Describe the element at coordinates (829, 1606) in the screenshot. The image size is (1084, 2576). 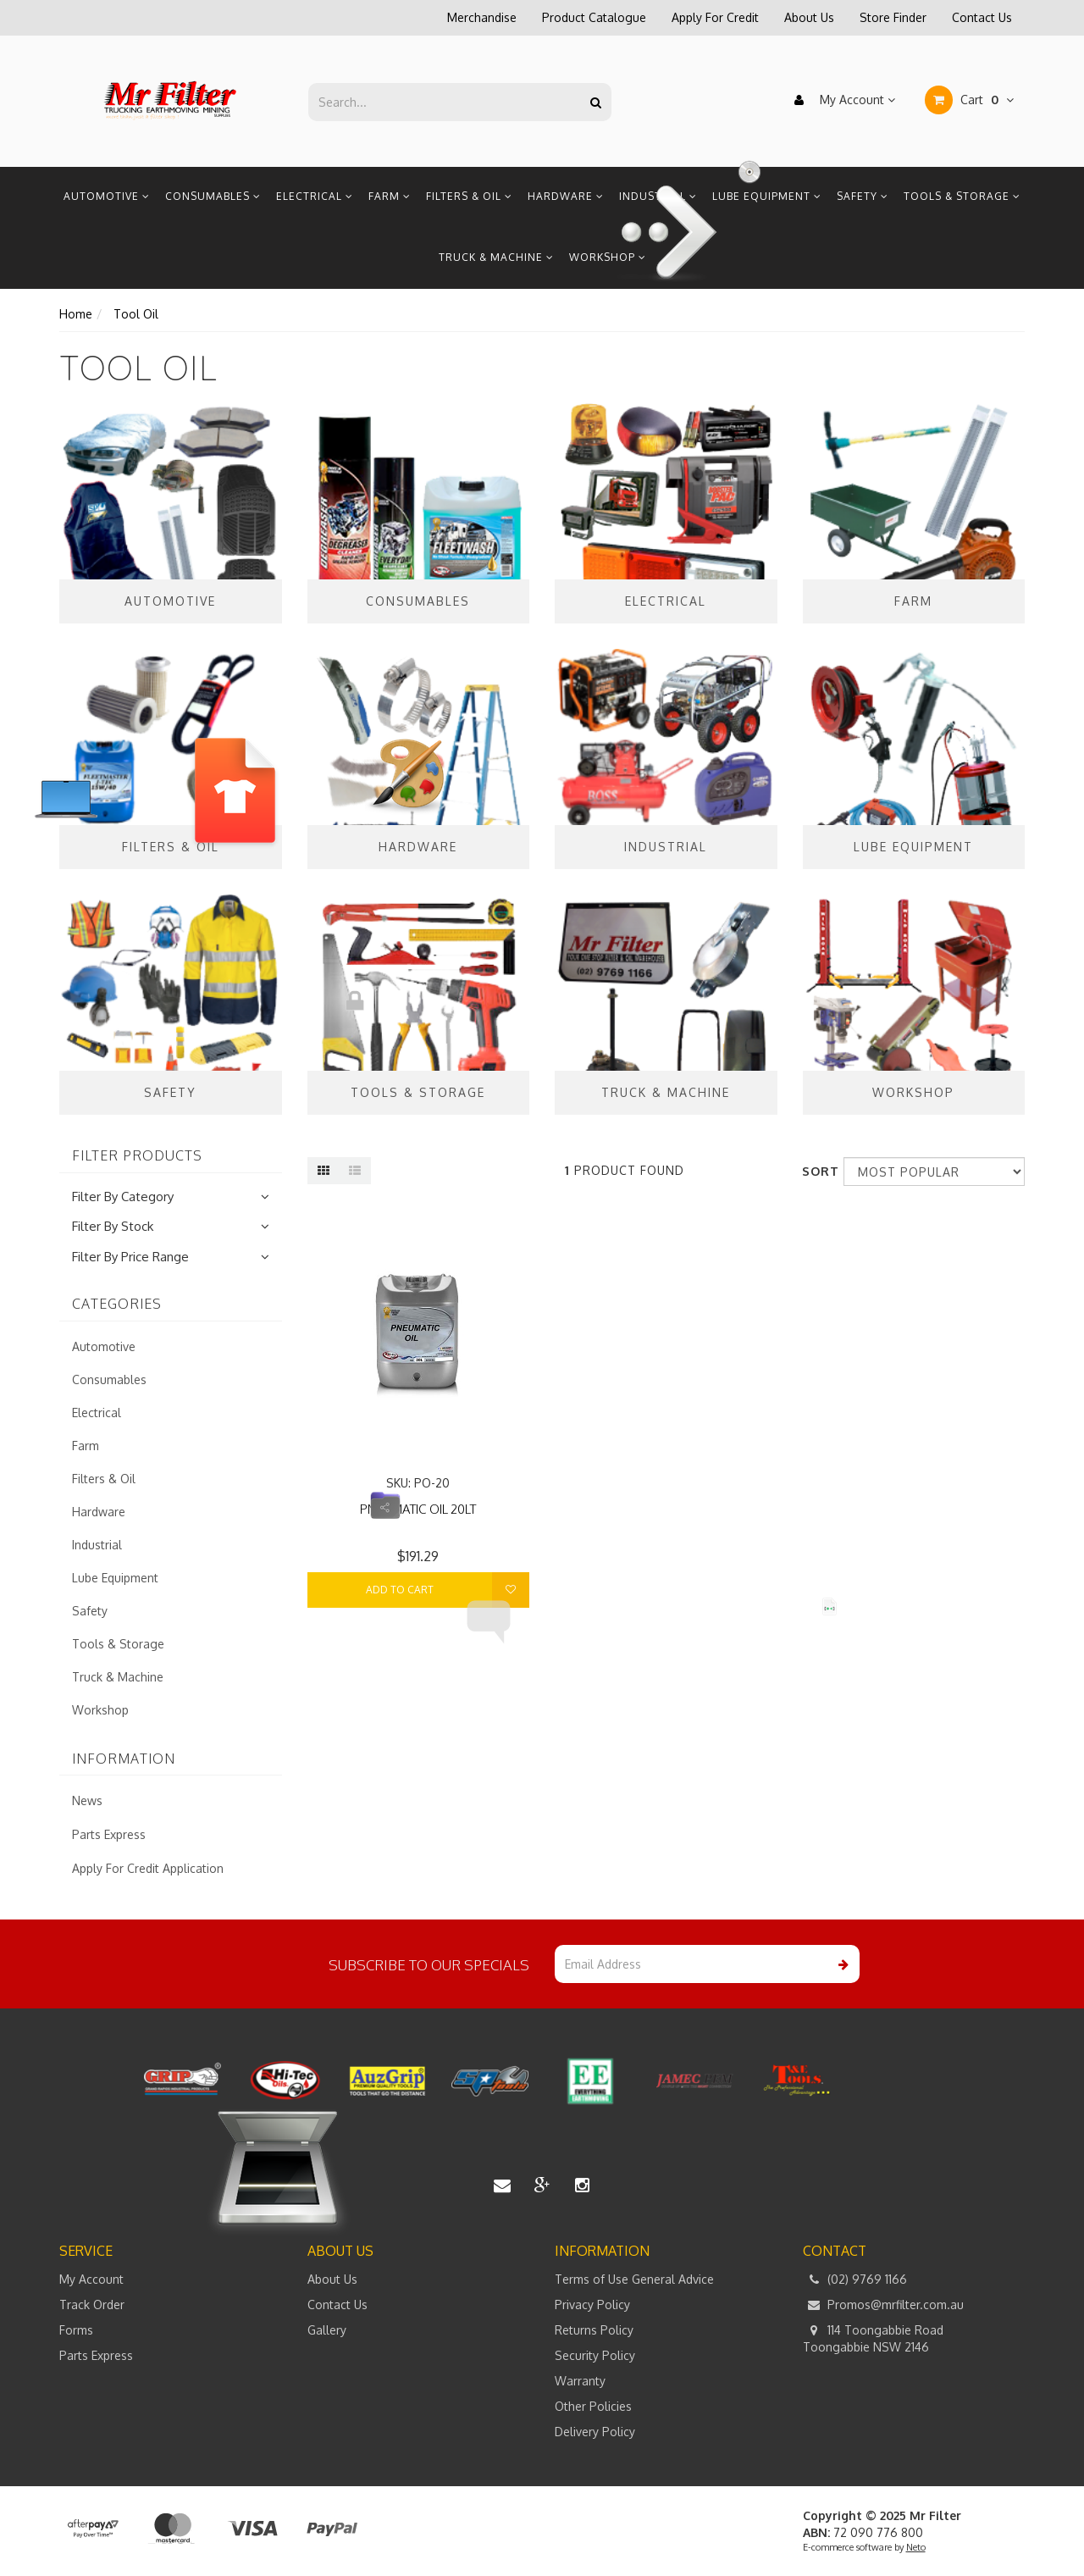
I see `a systemd unit configuration file` at that location.